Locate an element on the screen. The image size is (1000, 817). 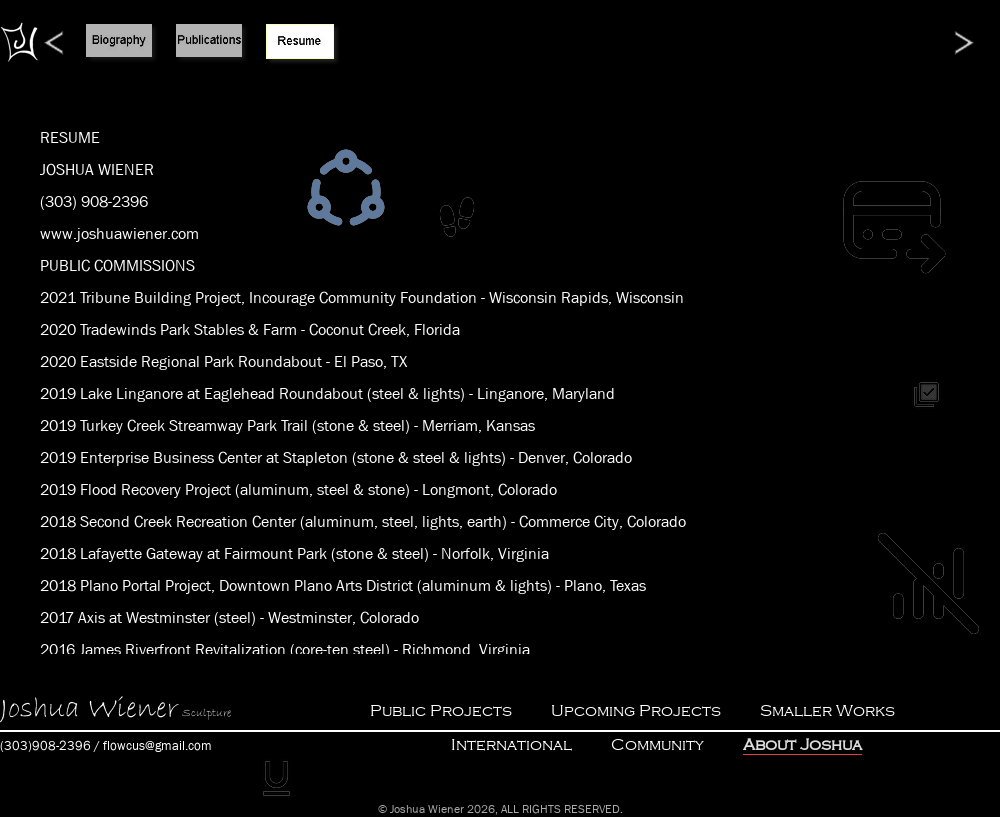
make a payment with saved card is located at coordinates (892, 220).